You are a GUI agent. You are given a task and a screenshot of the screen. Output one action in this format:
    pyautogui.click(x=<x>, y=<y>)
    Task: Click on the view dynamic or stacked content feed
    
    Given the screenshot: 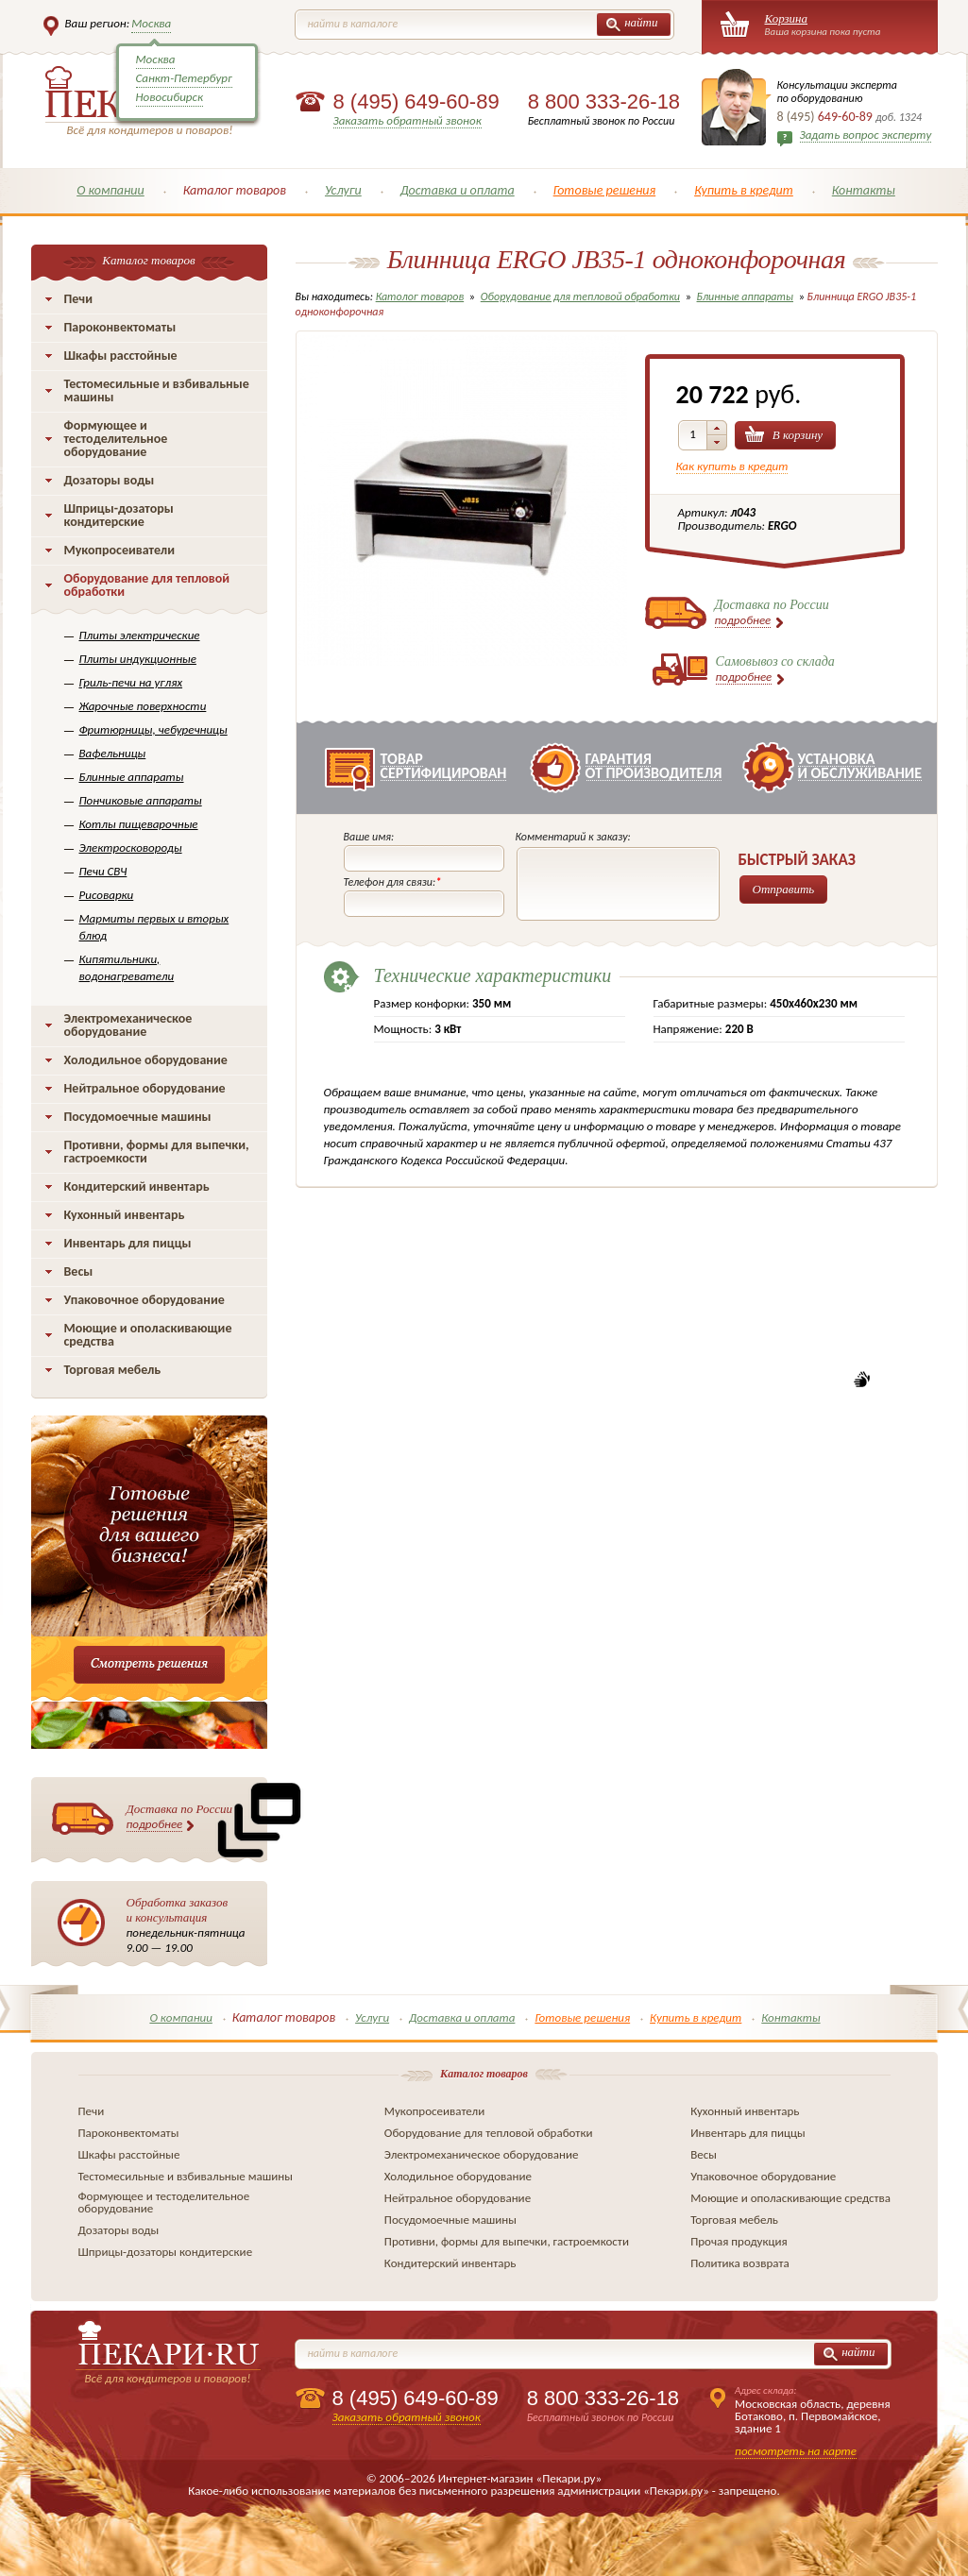 What is the action you would take?
    pyautogui.click(x=259, y=1820)
    